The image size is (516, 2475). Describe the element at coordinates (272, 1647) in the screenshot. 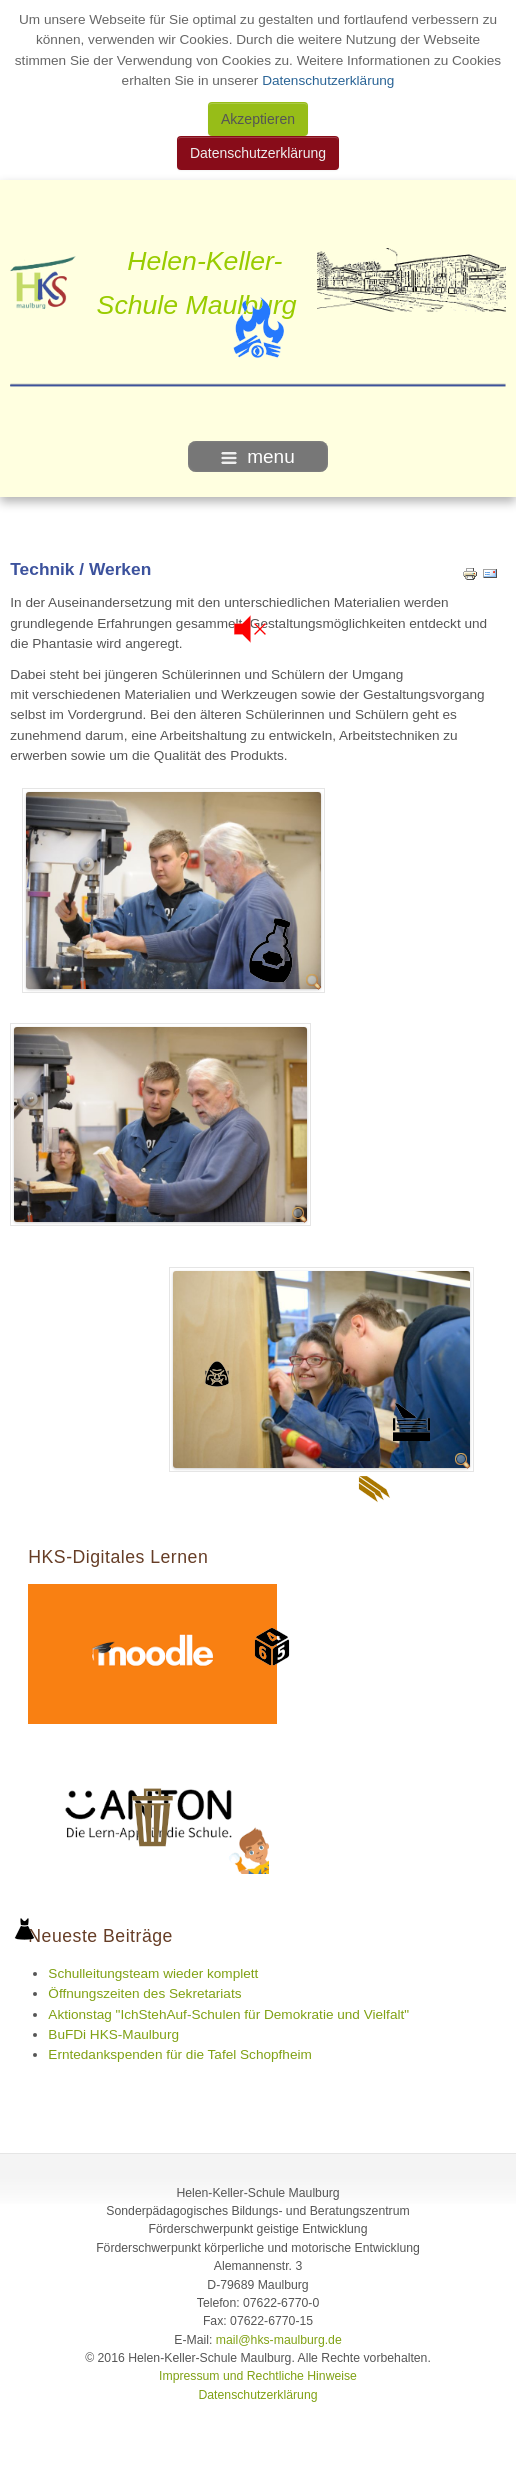

I see `roll dice or randomize selection` at that location.